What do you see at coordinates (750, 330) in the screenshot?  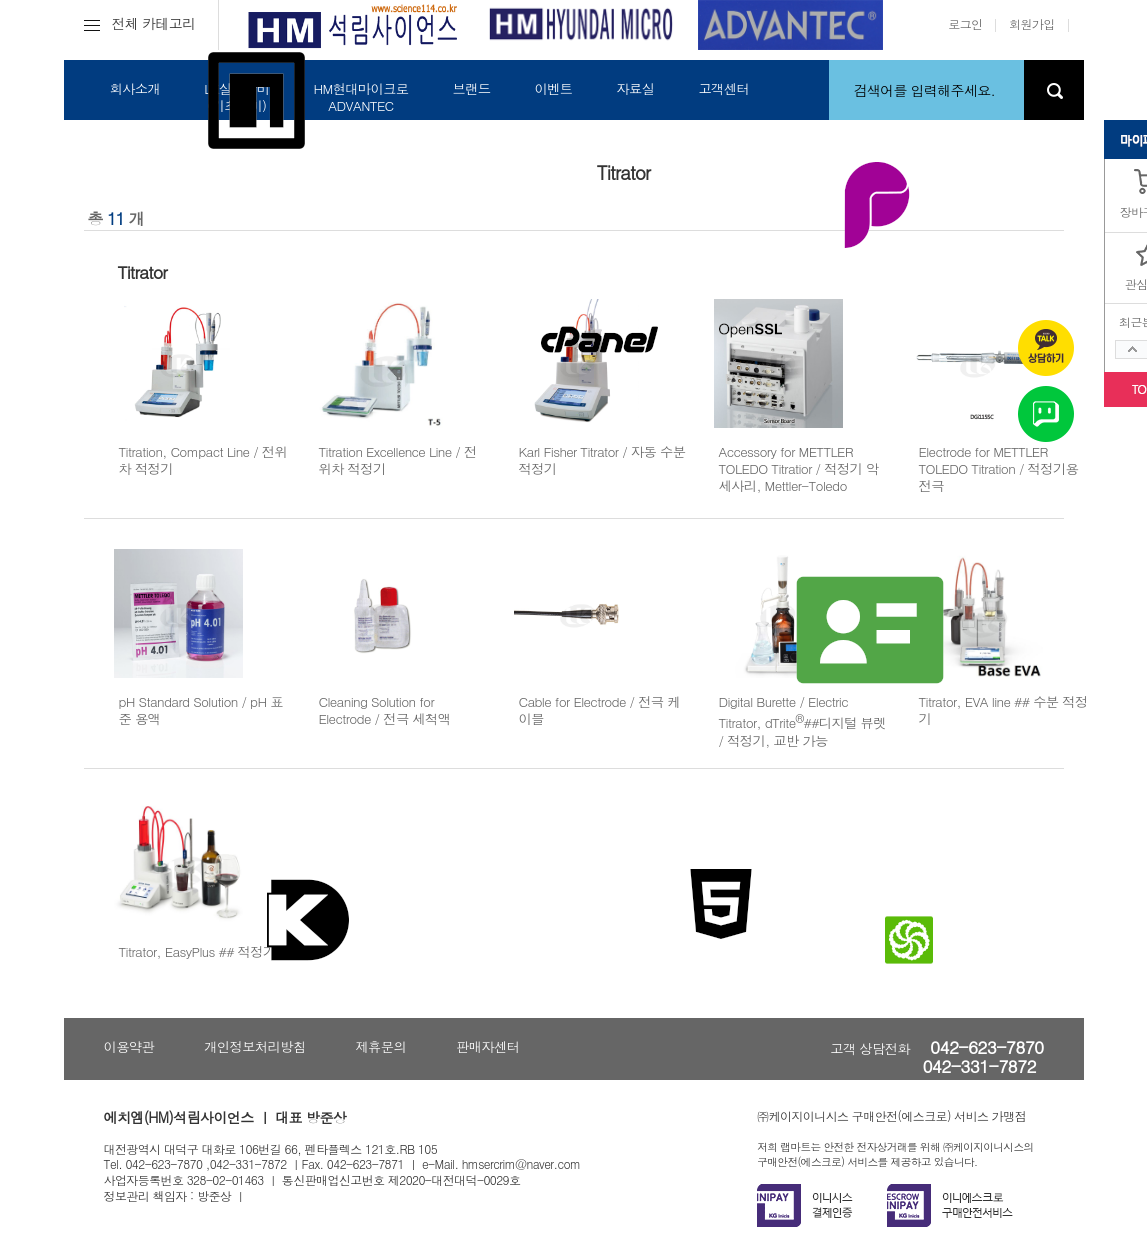 I see `OpenSSL cryptography library logo` at bounding box center [750, 330].